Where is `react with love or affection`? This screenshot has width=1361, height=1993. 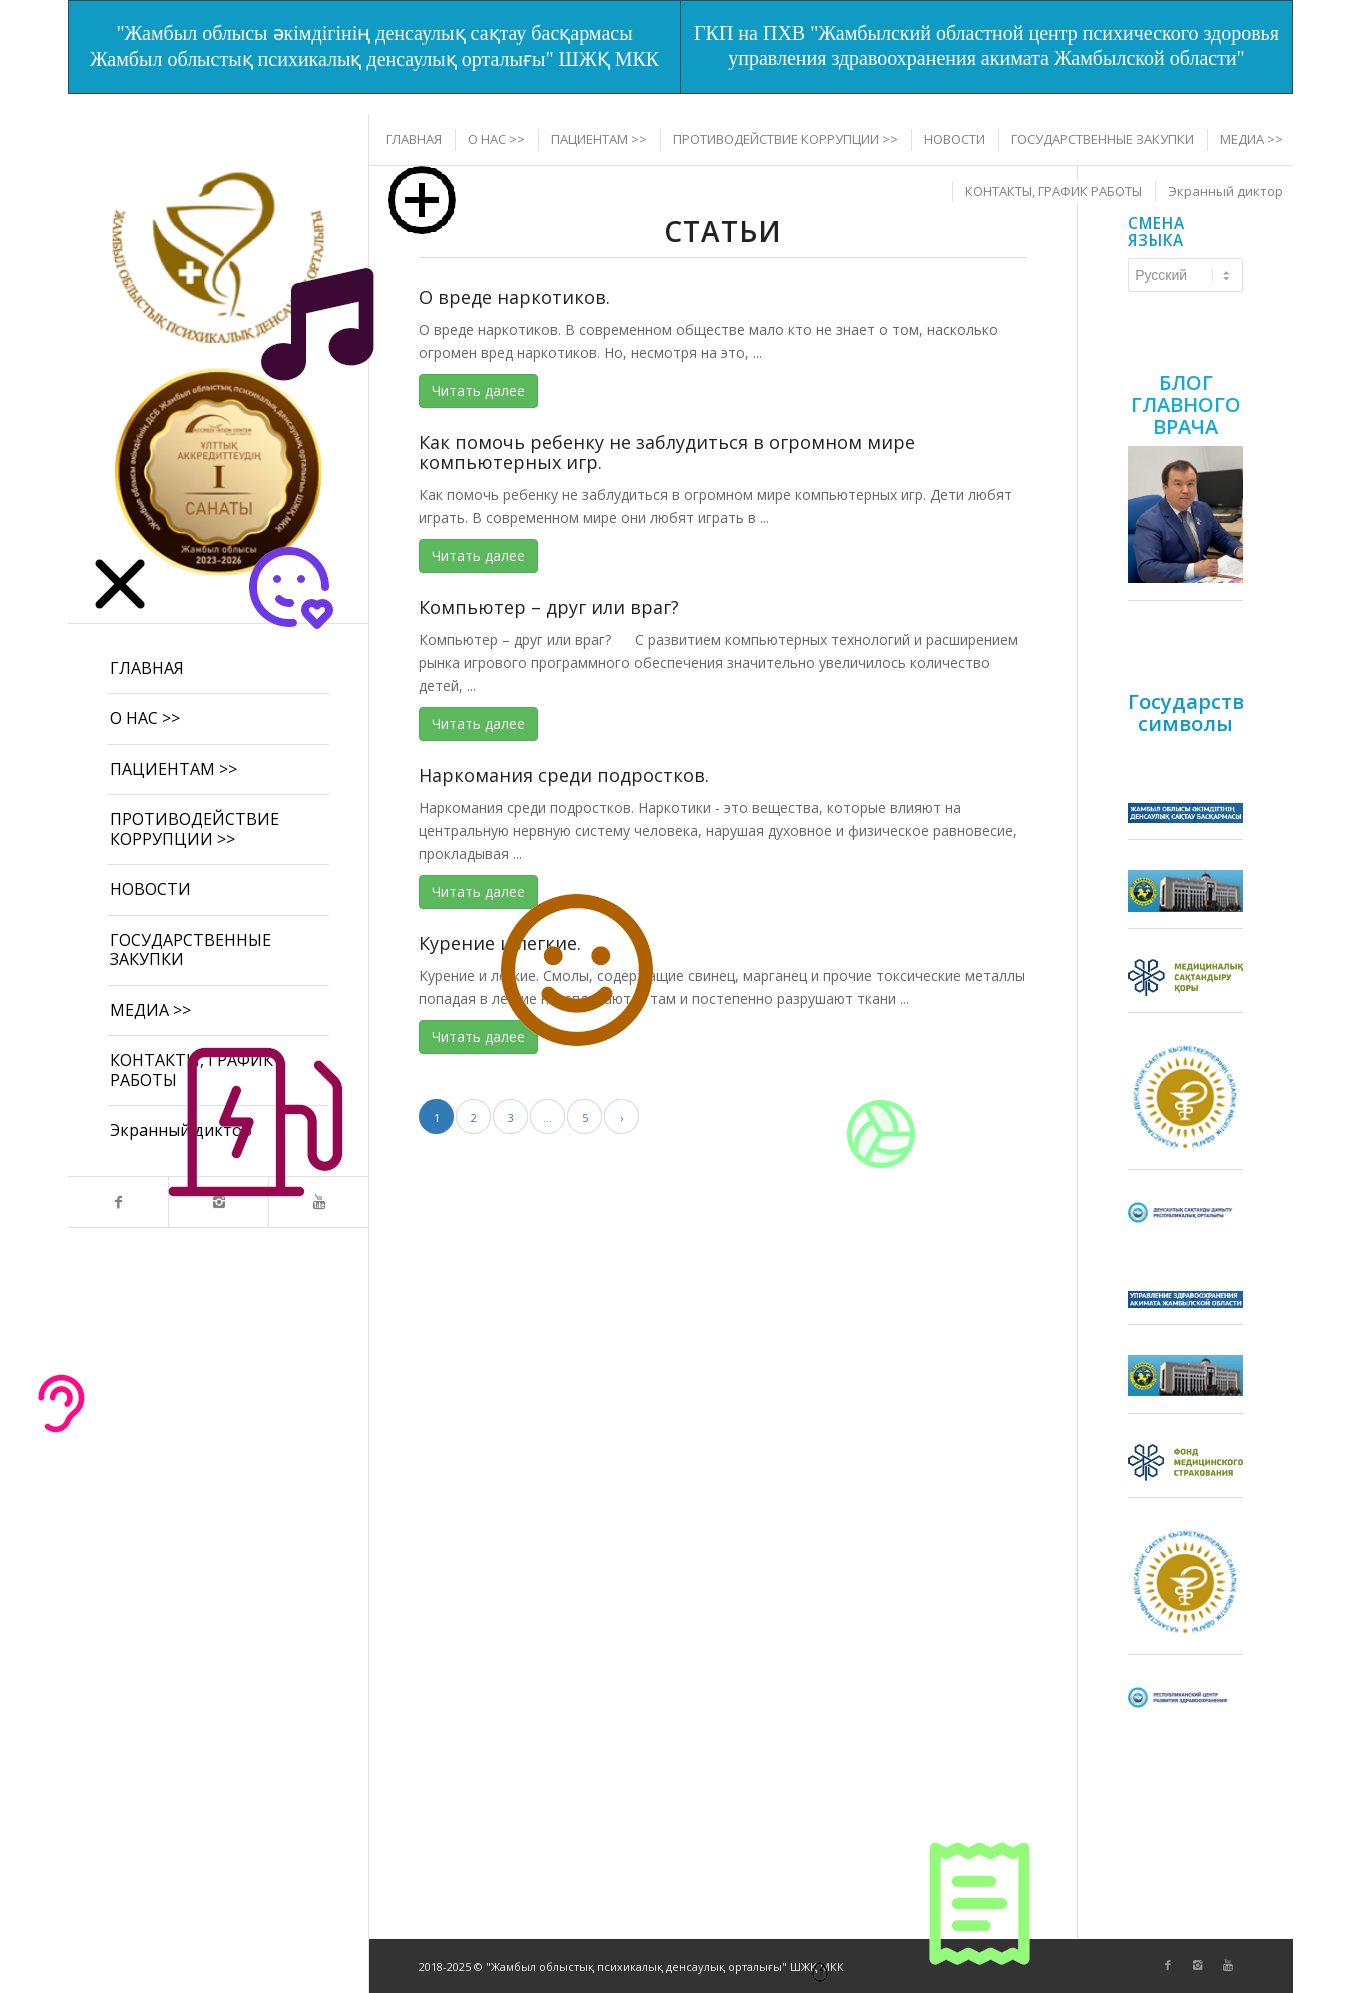 react with love or affection is located at coordinates (289, 587).